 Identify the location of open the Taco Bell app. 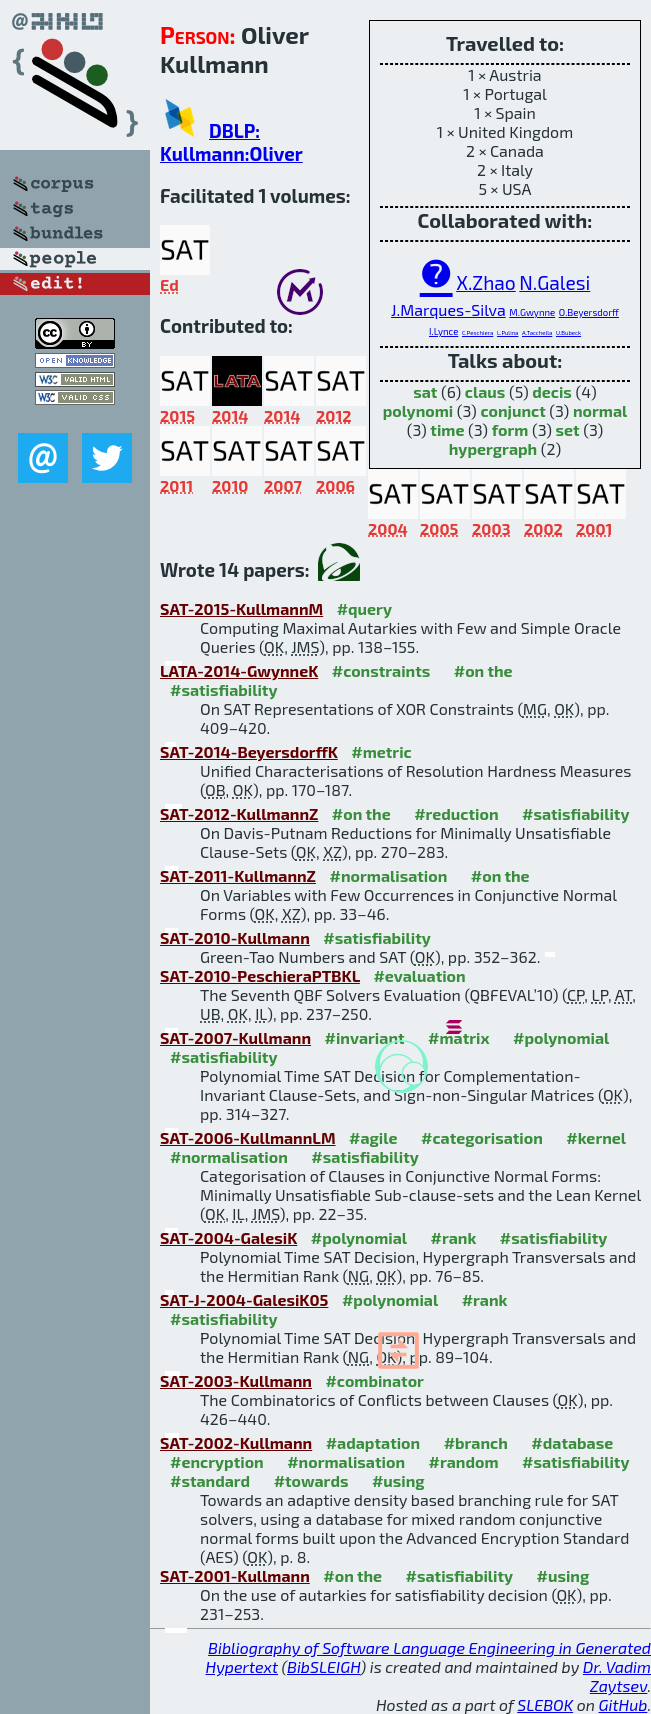
(339, 562).